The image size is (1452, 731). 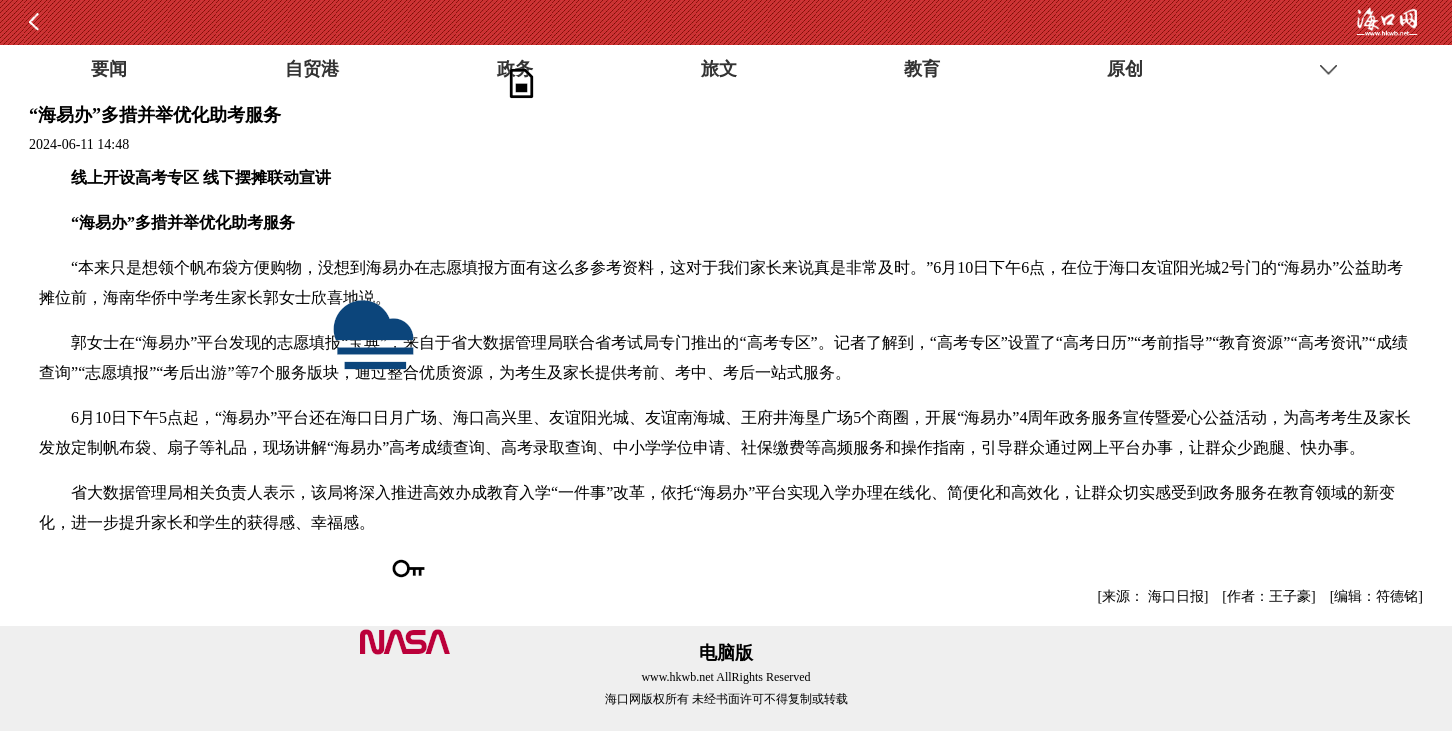 What do you see at coordinates (408, 568) in the screenshot?
I see `access security or encryption settings` at bounding box center [408, 568].